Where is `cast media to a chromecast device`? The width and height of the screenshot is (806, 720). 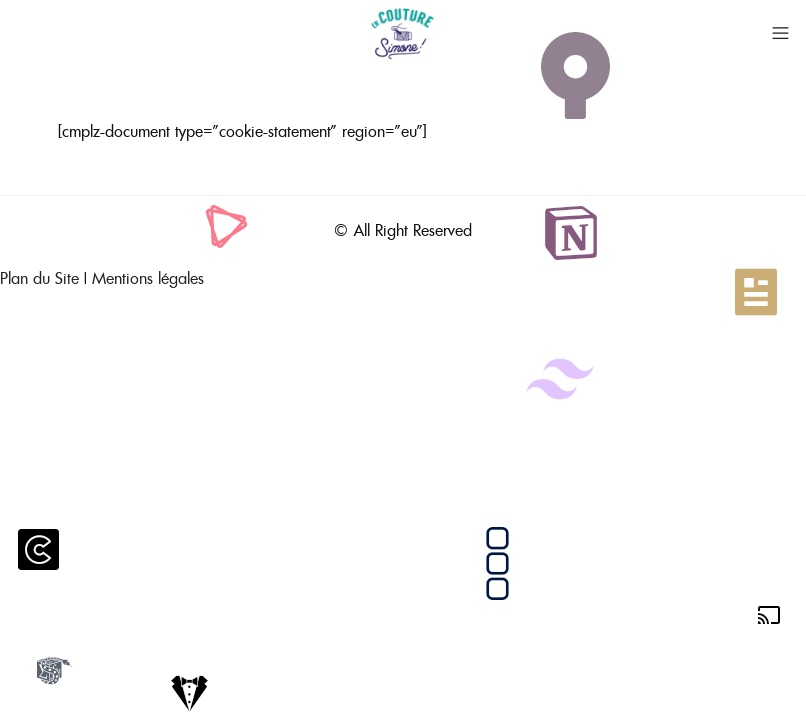 cast media to a chromecast device is located at coordinates (769, 615).